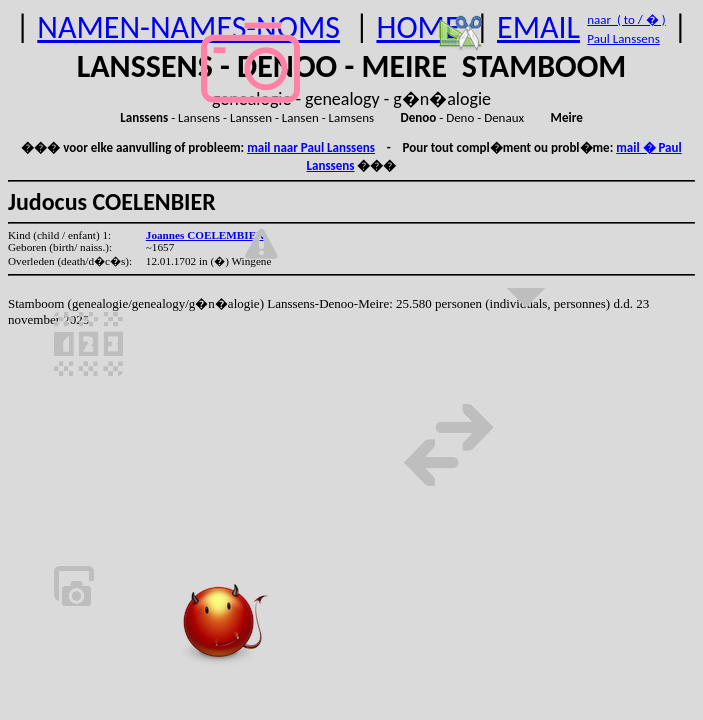 The height and width of the screenshot is (720, 703). I want to click on take a photo, so click(250, 59).